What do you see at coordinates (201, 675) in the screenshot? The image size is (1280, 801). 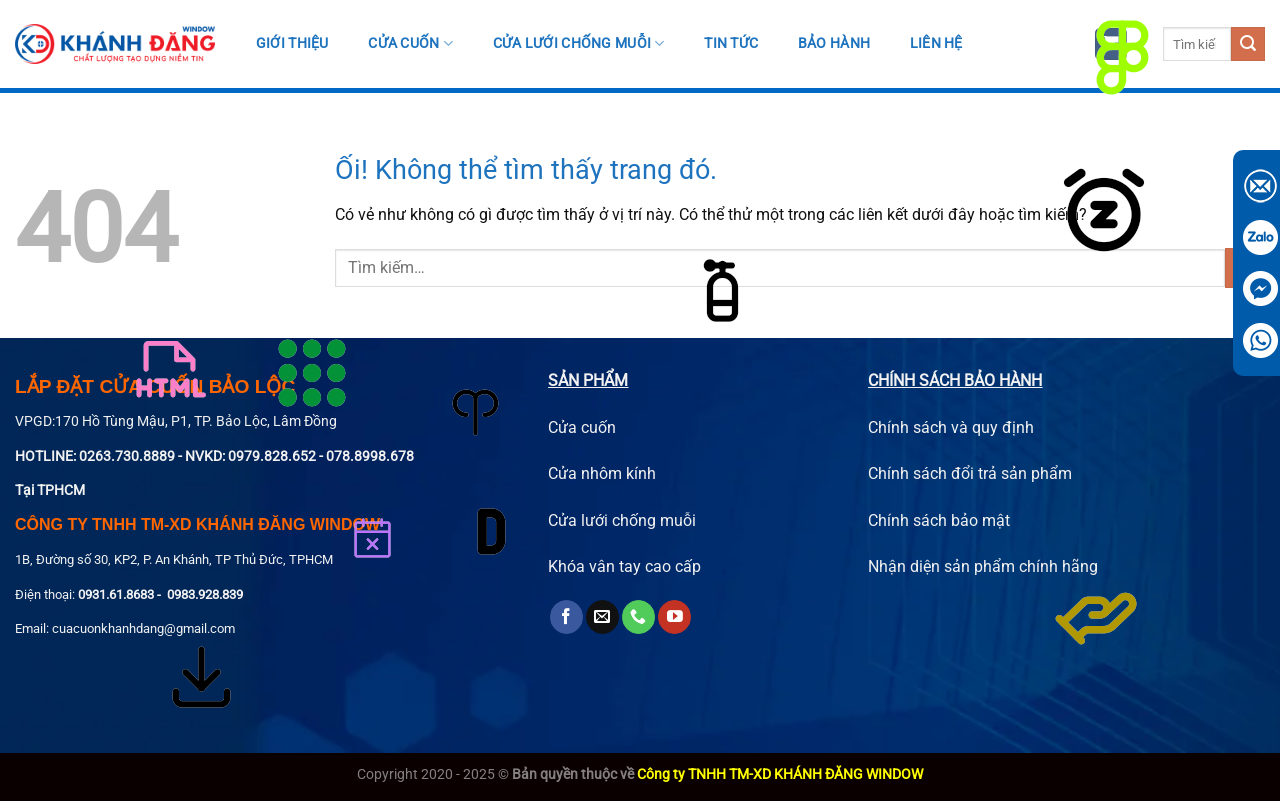 I see `download a file to your device` at bounding box center [201, 675].